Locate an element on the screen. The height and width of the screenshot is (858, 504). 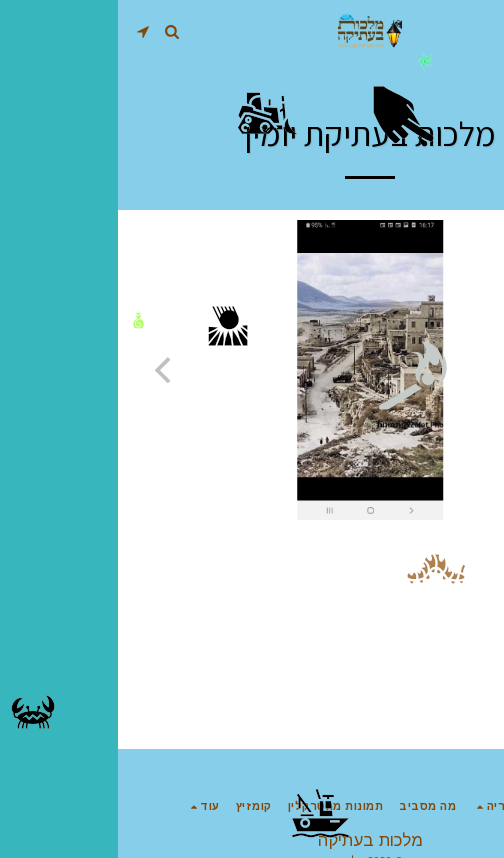
indicates a failed or unsuccessful game action is located at coordinates (33, 713).